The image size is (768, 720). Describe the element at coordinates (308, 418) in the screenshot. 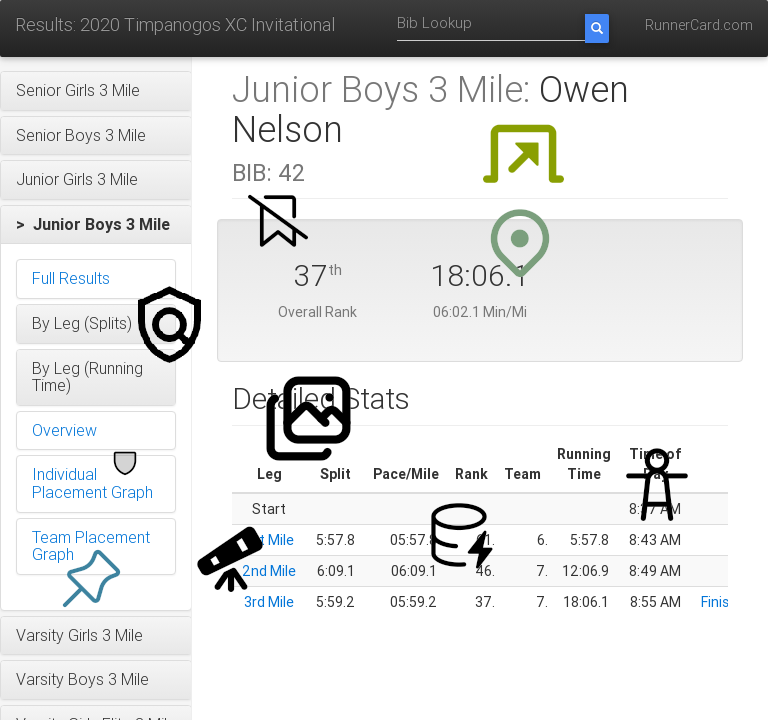

I see `access your photo library` at that location.